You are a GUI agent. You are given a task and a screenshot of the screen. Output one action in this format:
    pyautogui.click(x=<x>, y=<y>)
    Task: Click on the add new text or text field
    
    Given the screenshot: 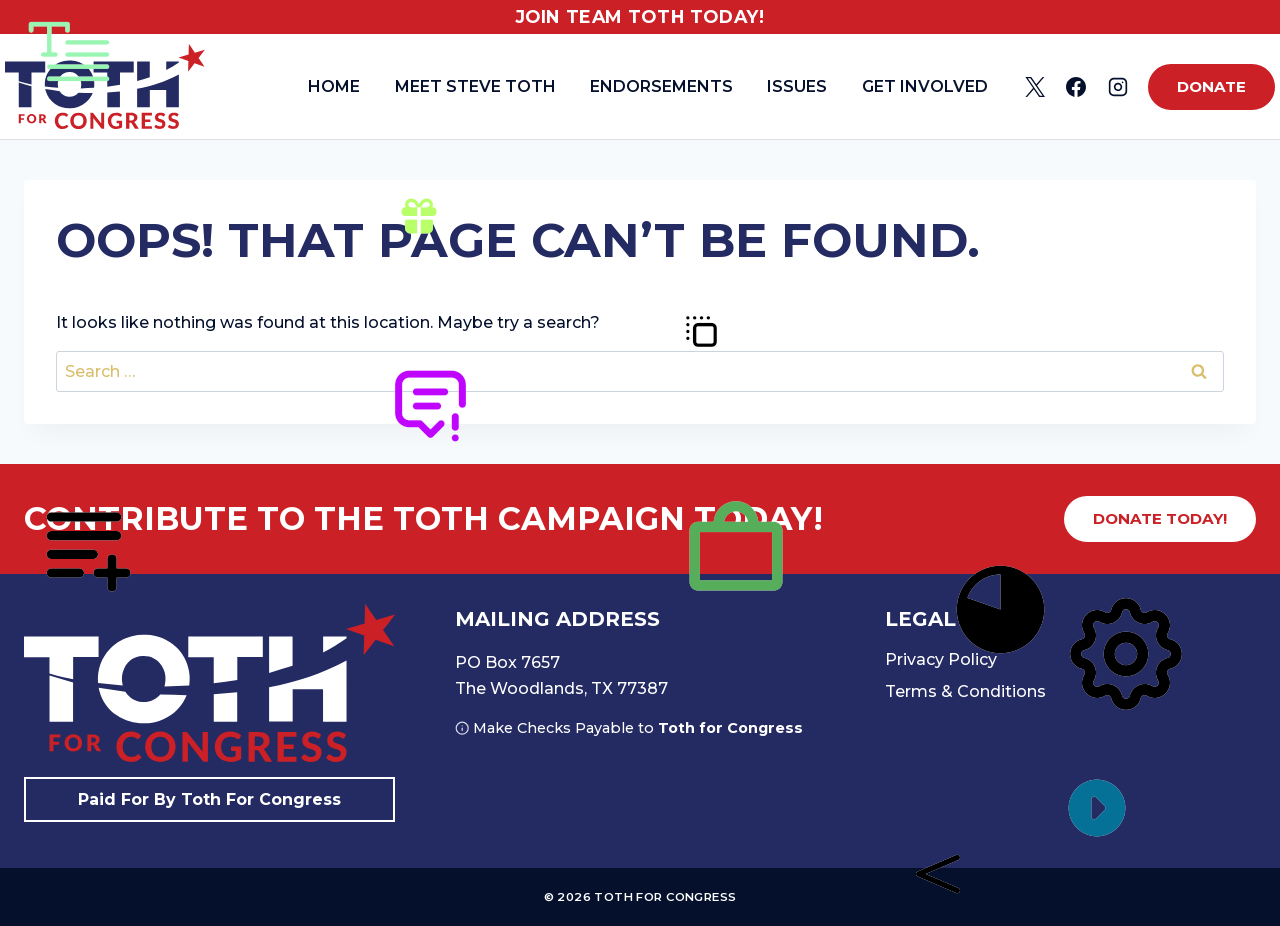 What is the action you would take?
    pyautogui.click(x=84, y=545)
    